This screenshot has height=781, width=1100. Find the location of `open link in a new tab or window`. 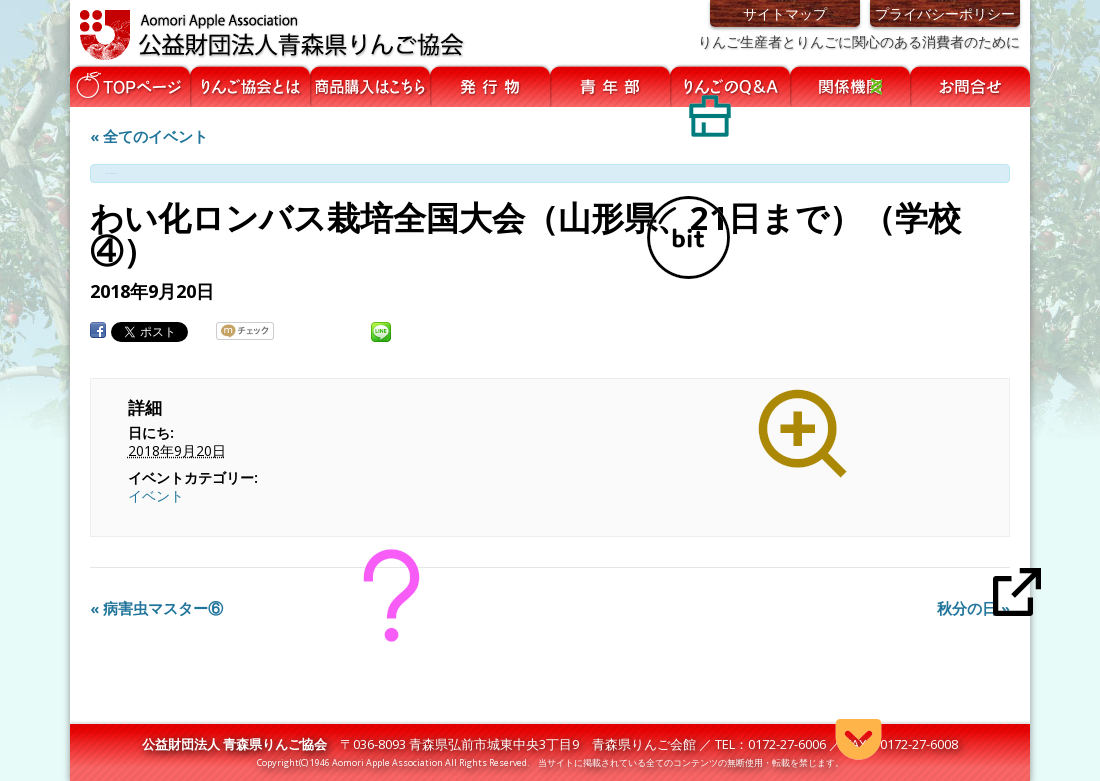

open link in a new tab or window is located at coordinates (1017, 592).